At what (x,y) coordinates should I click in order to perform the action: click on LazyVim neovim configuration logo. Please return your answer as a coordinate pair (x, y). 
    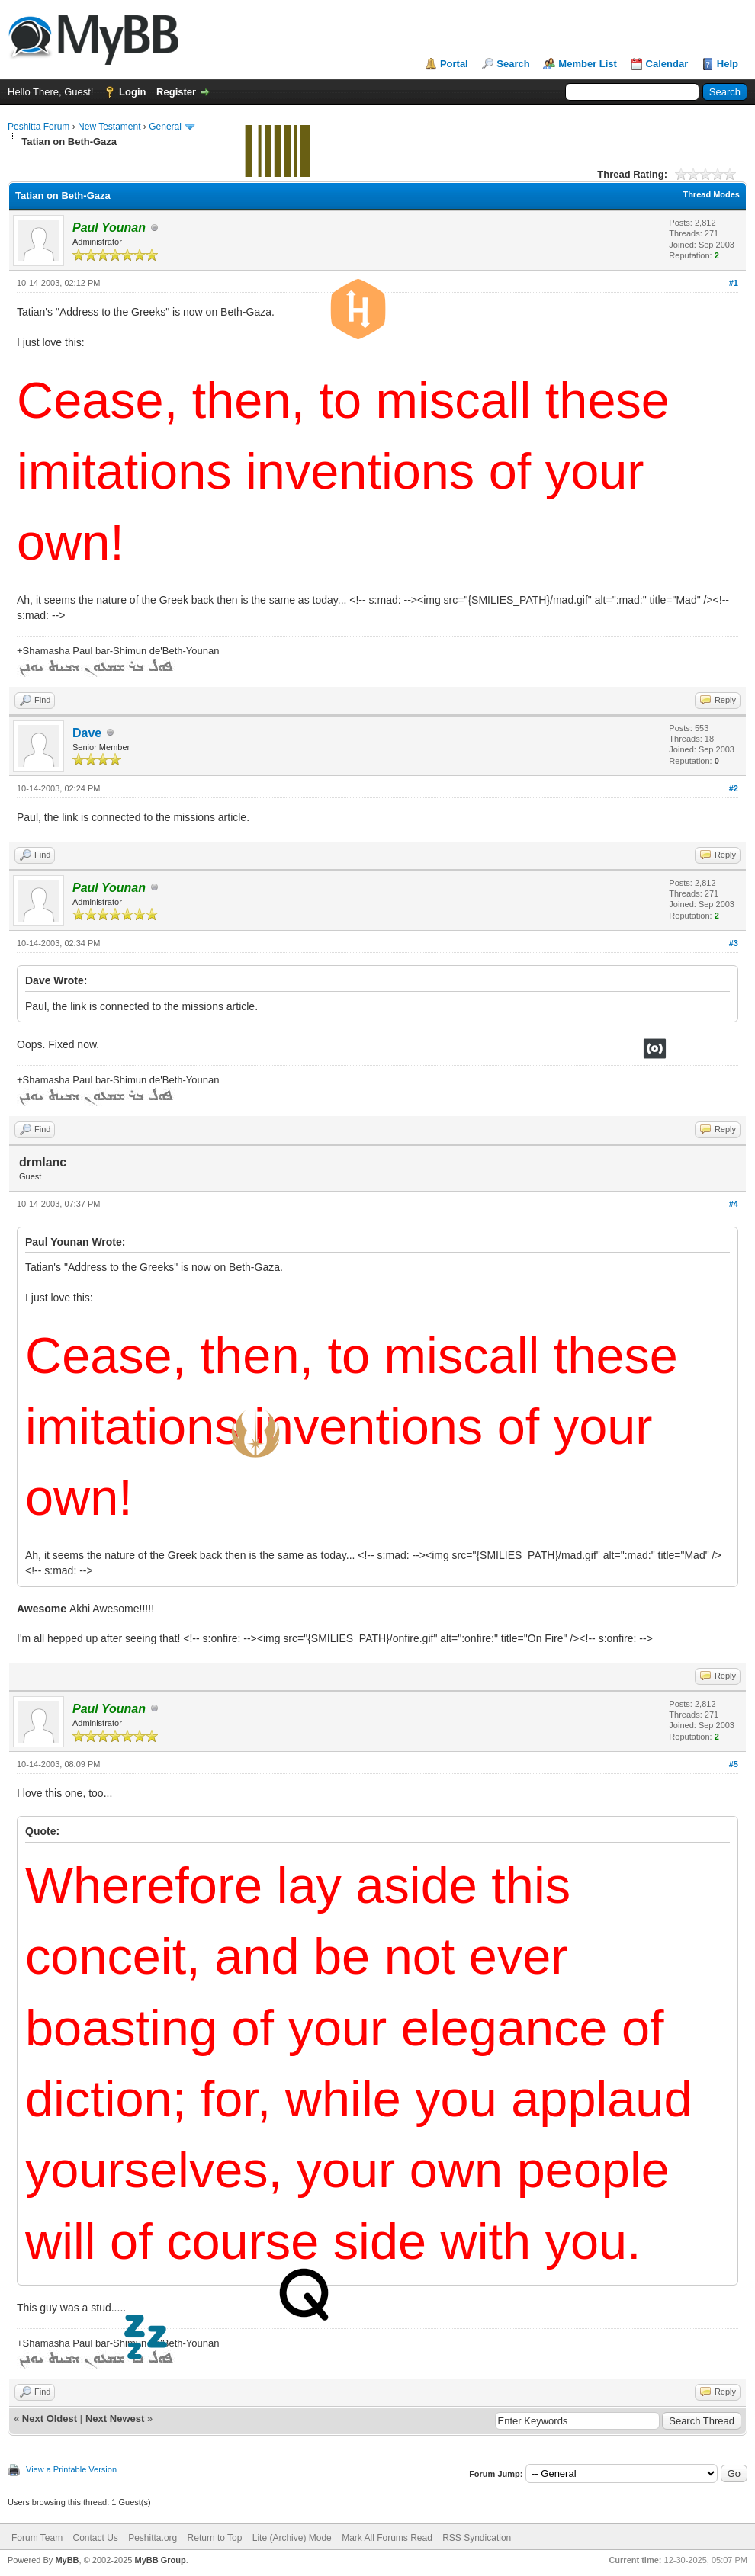
    Looking at the image, I should click on (146, 2337).